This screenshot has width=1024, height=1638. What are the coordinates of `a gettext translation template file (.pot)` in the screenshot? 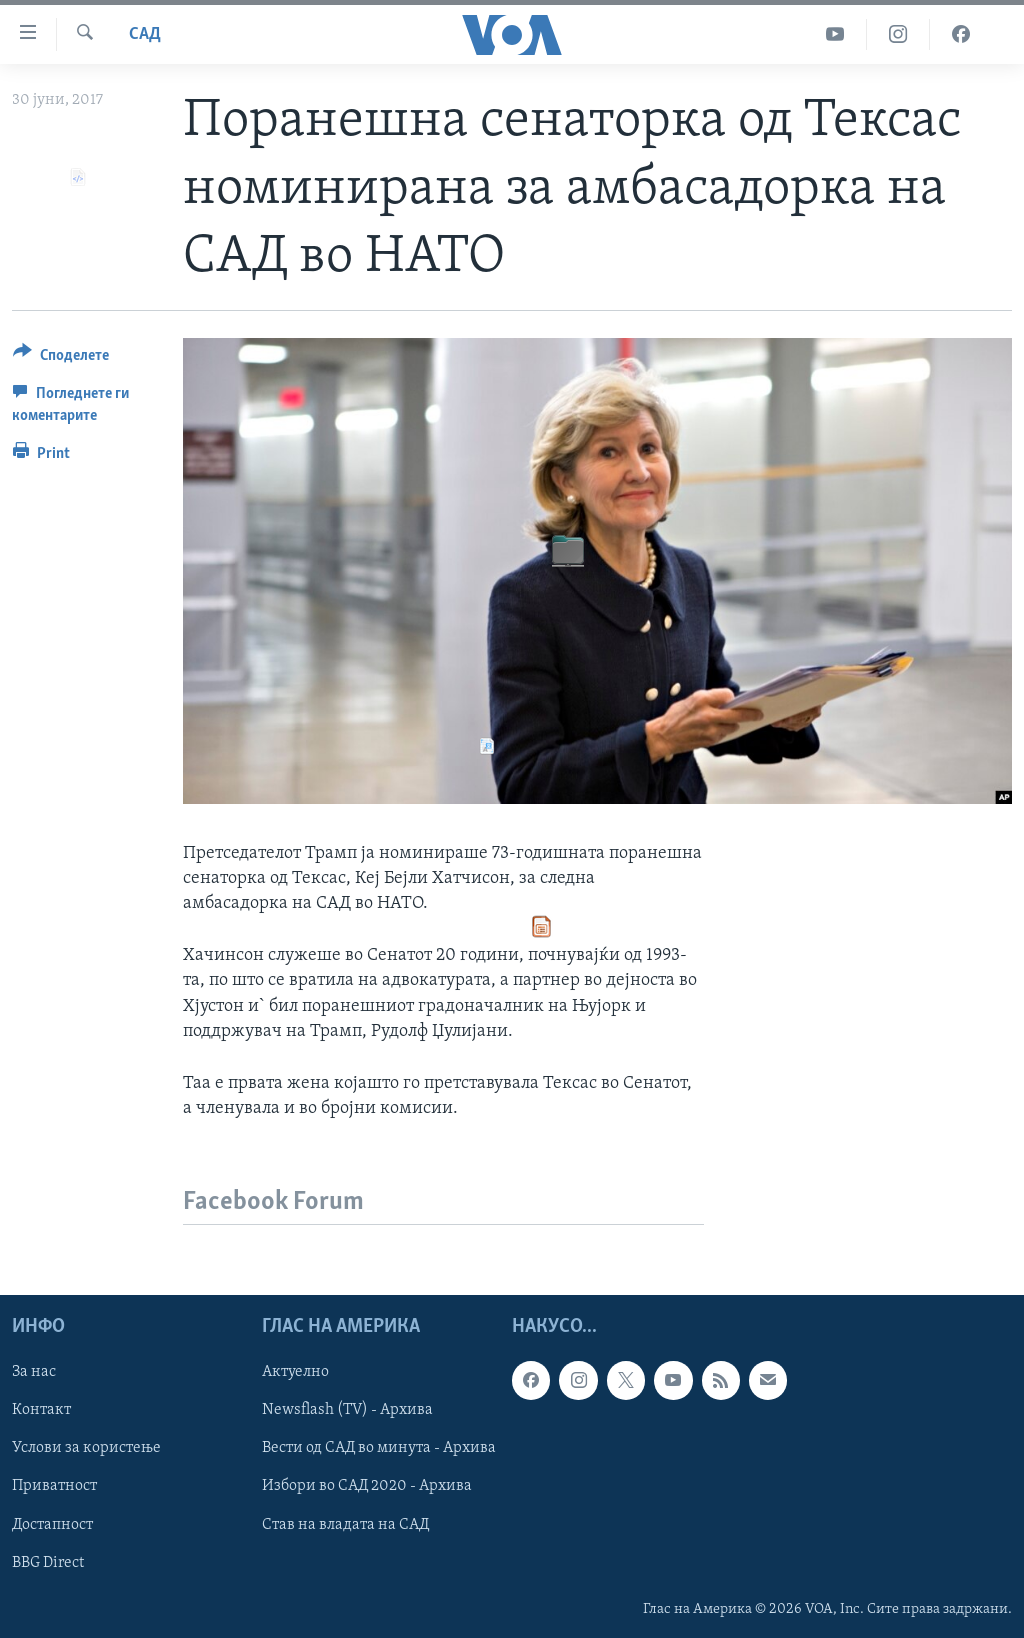 It's located at (487, 746).